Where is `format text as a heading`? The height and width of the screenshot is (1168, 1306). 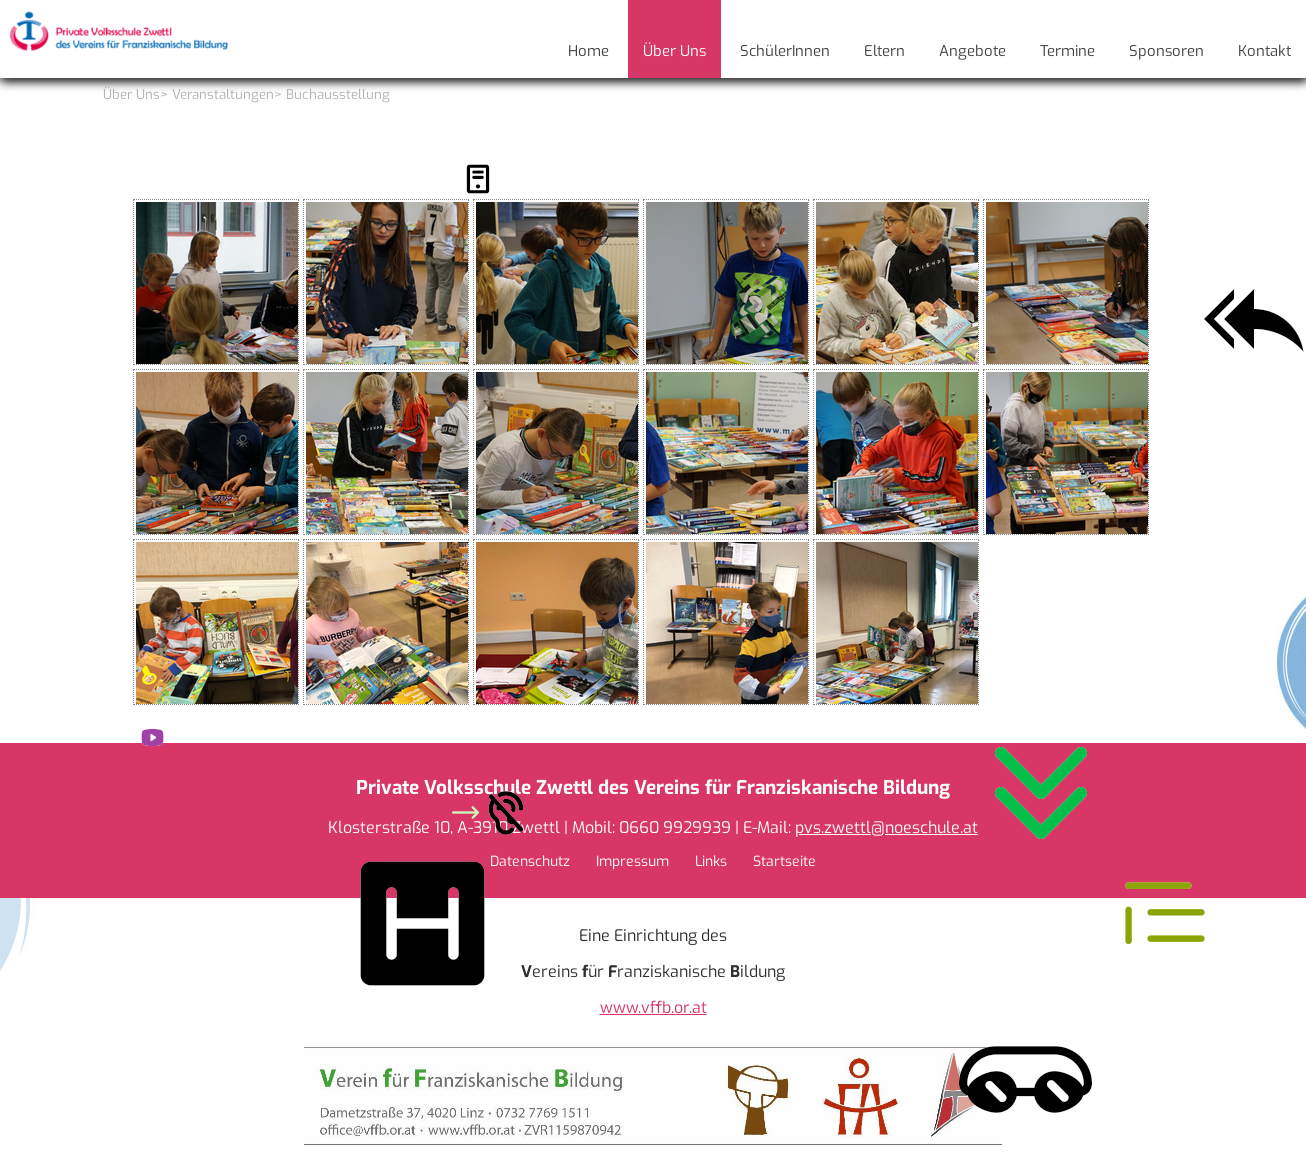
format text as a heading is located at coordinates (422, 923).